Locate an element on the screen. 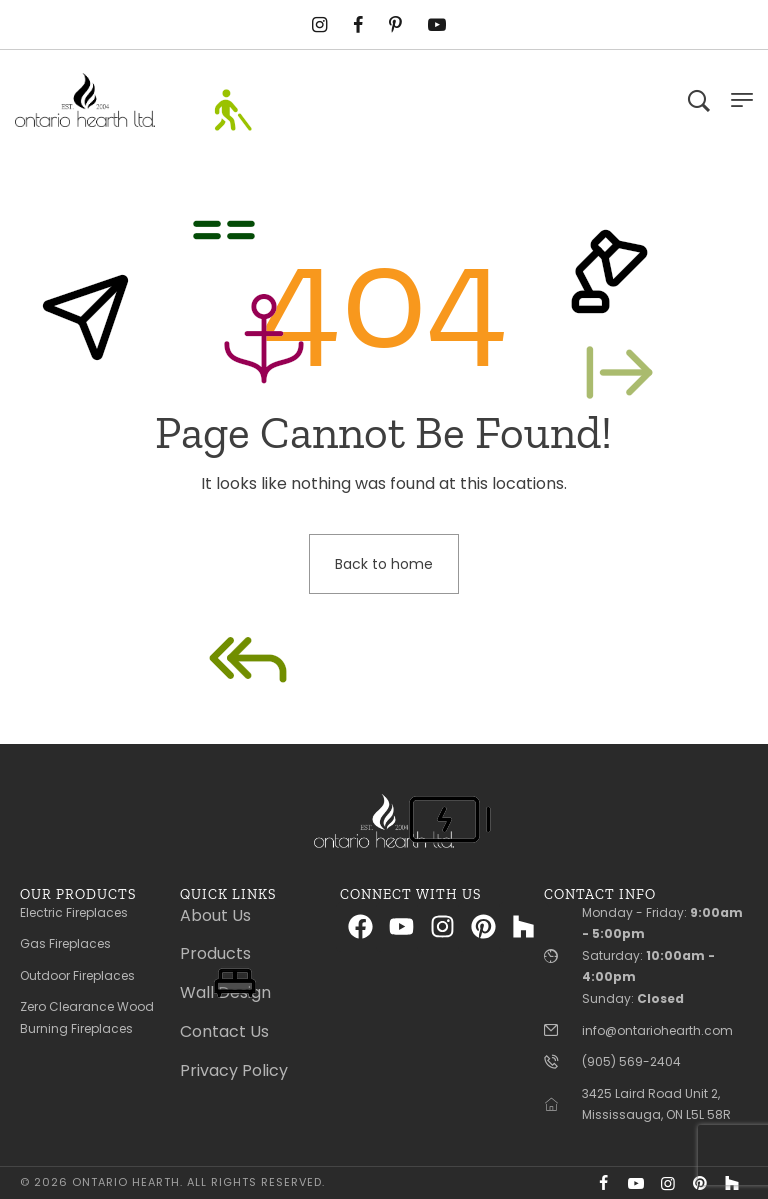 Image resolution: width=768 pixels, height=1199 pixels. anchor a link or section on a page is located at coordinates (264, 337).